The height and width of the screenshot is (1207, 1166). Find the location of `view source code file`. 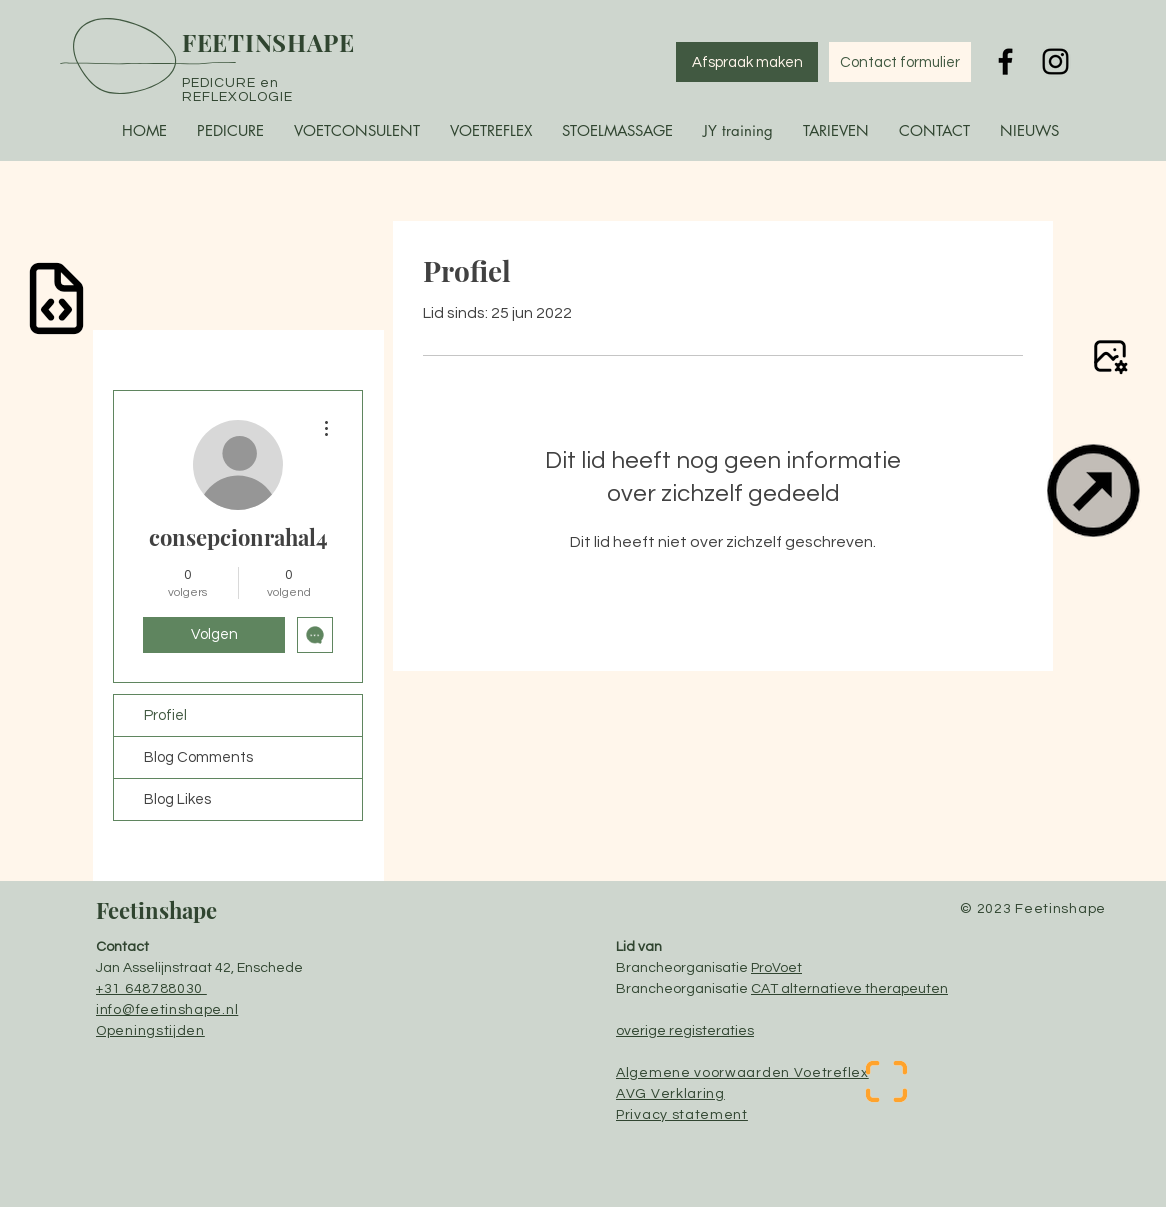

view source code file is located at coordinates (56, 298).